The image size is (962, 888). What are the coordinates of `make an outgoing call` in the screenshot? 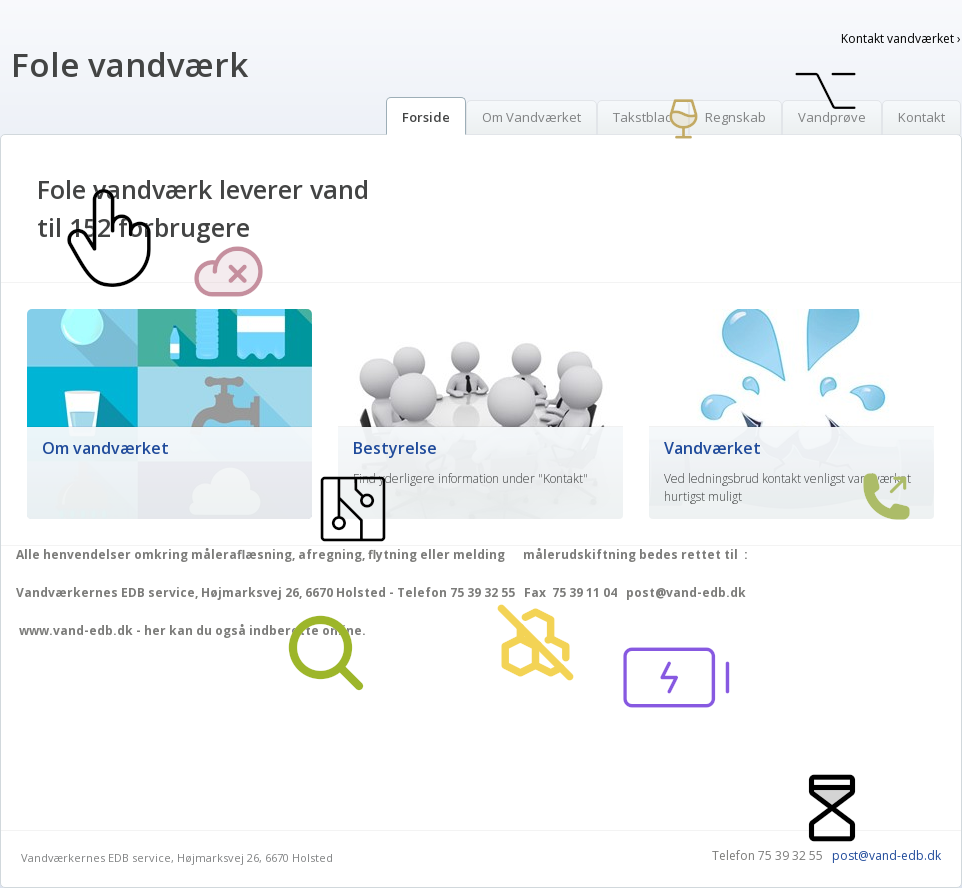 It's located at (886, 496).